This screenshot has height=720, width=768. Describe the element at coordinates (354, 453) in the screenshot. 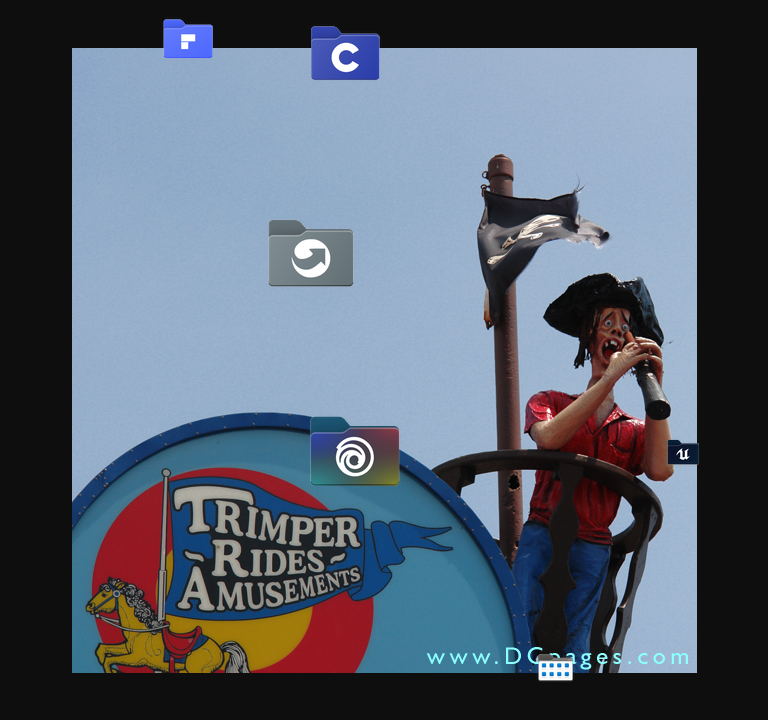

I see `open ubisoft connect game files folder` at that location.